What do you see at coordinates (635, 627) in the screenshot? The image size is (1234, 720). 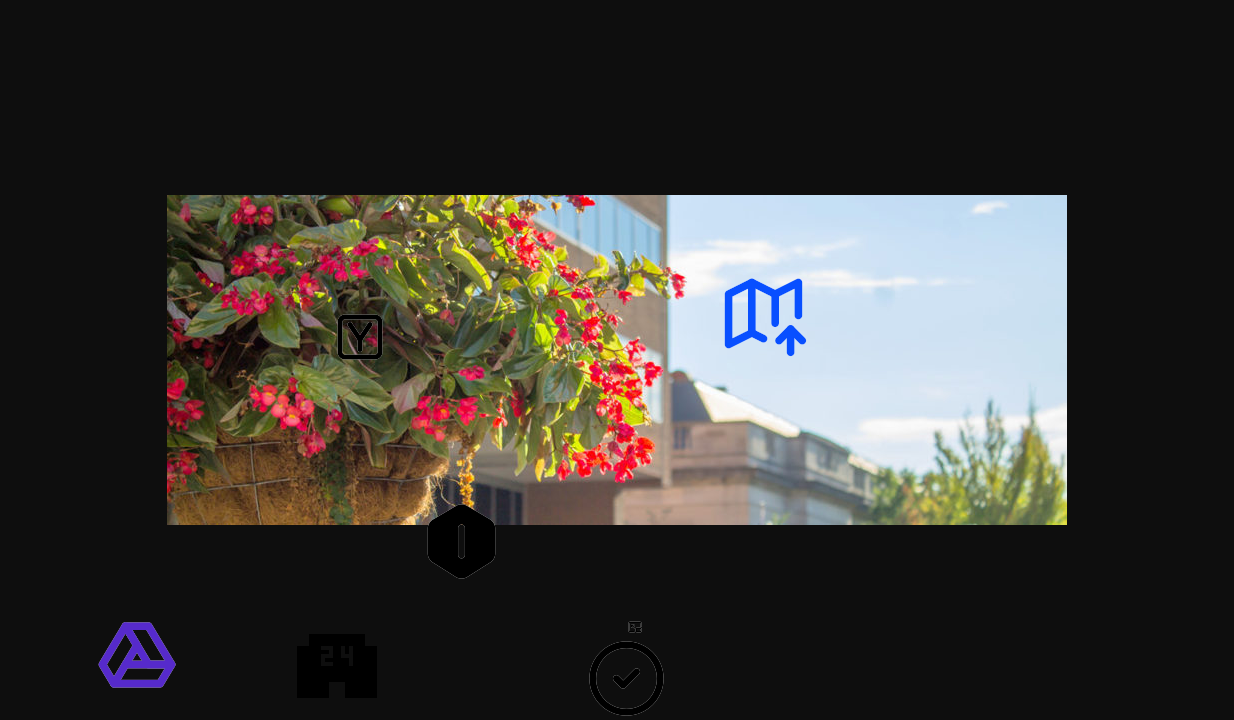 I see `disable picture-in-picture mode` at bounding box center [635, 627].